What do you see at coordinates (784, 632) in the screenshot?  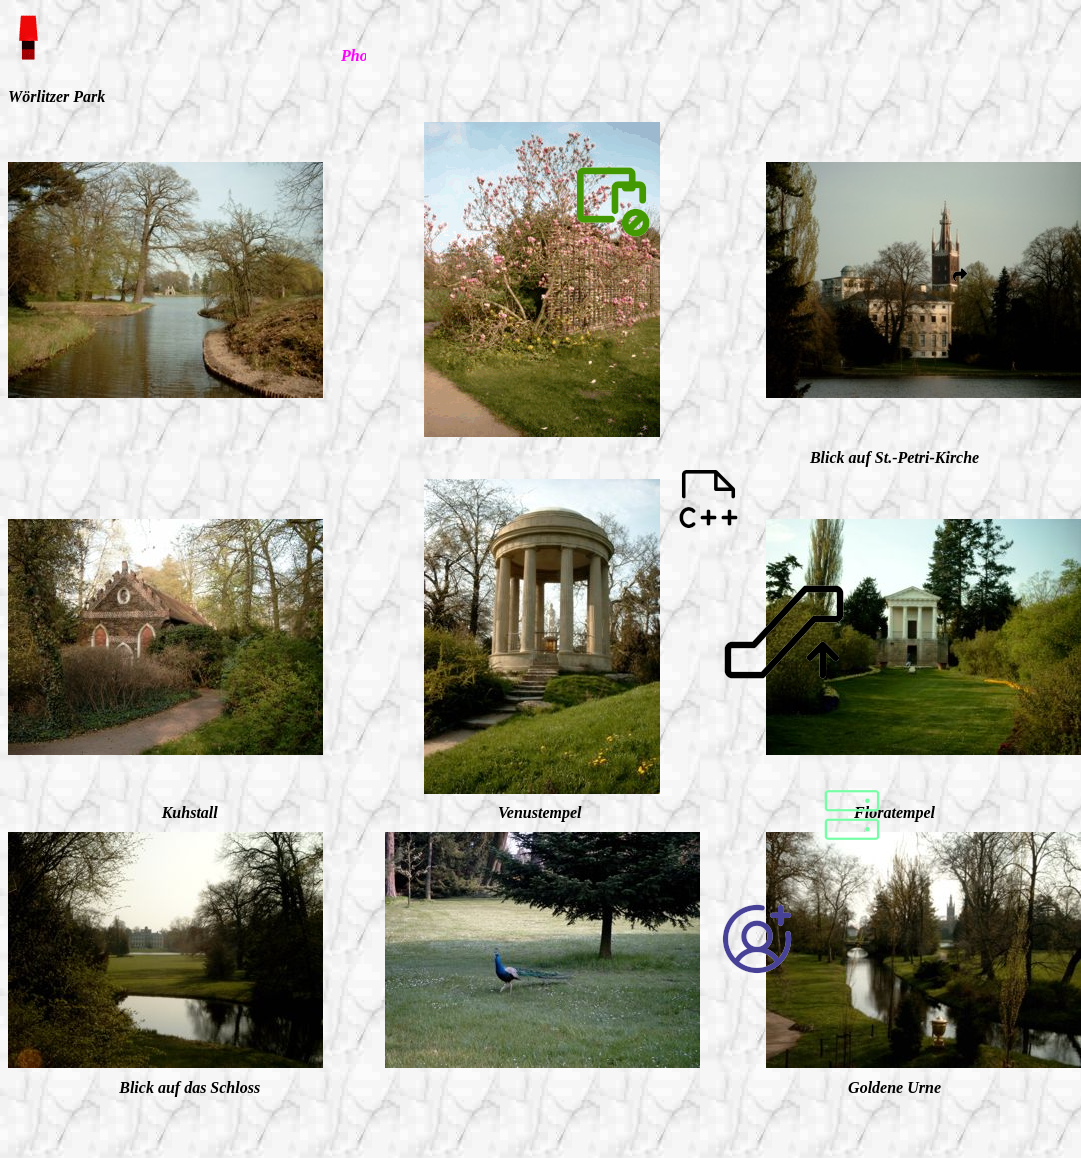 I see `indicates escalator going up` at bounding box center [784, 632].